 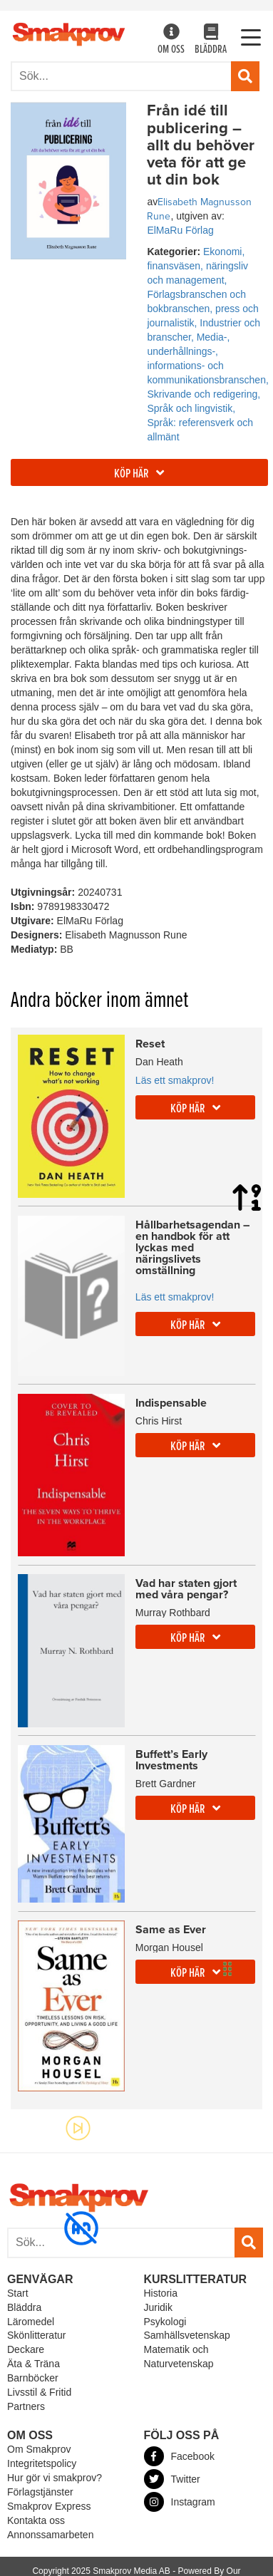 I want to click on skip to the next track, so click(x=78, y=2128).